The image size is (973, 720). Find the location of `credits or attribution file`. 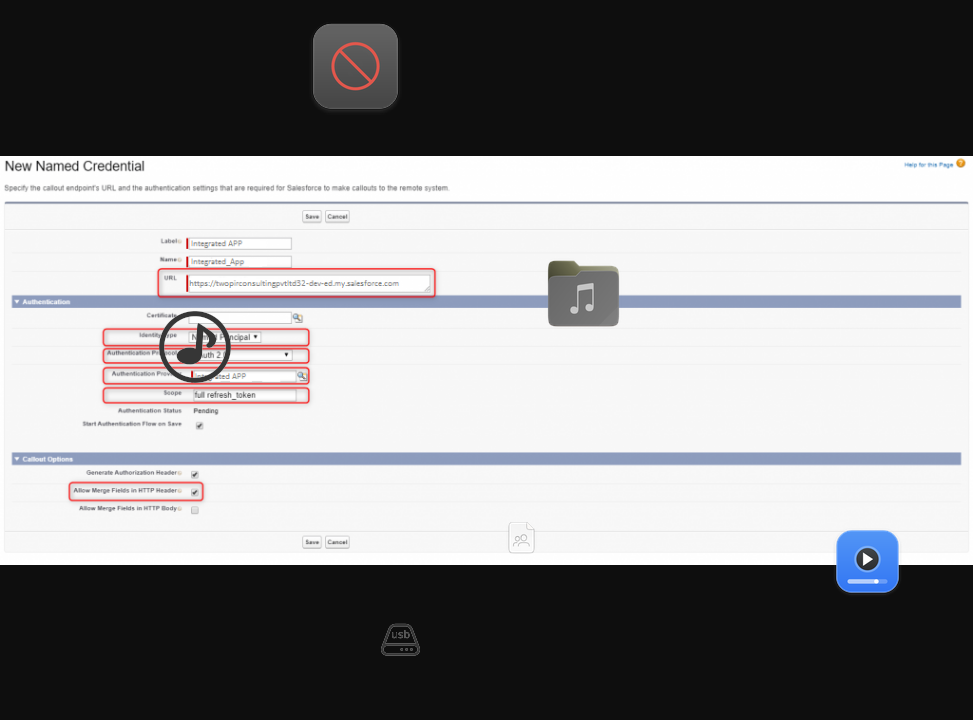

credits or attribution file is located at coordinates (521, 537).